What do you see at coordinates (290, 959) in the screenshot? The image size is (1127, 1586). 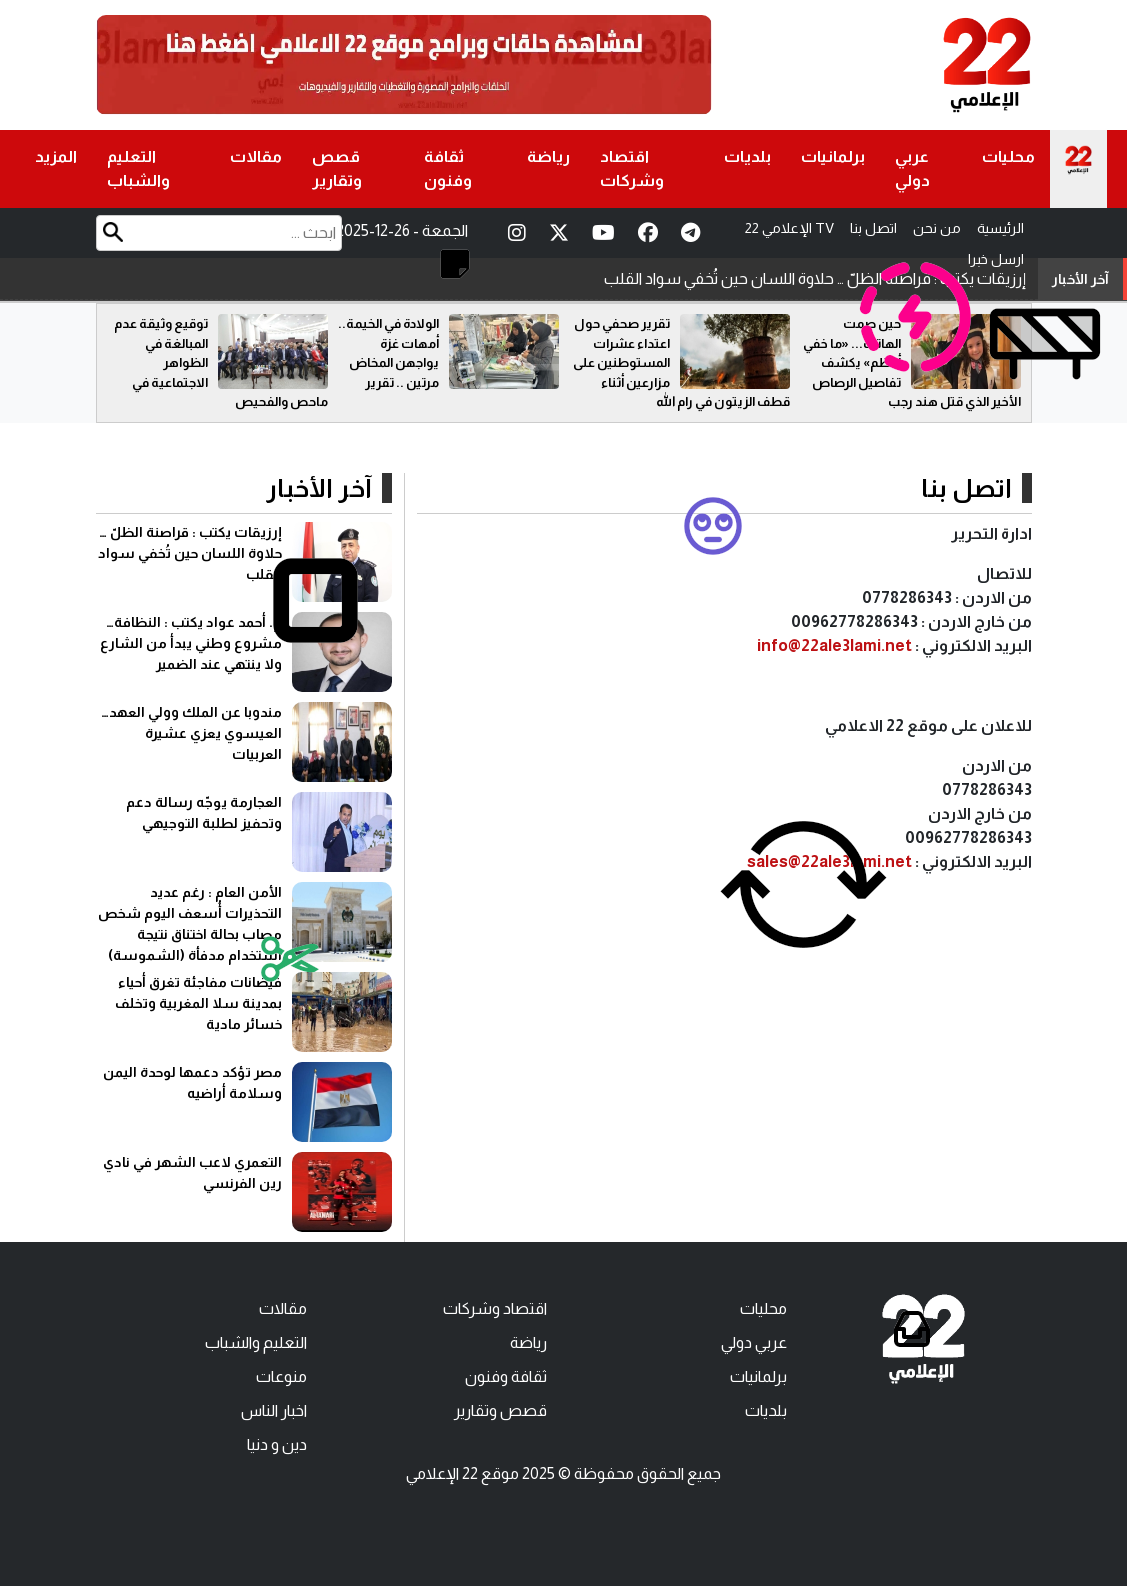 I see `cut selected text or content` at bounding box center [290, 959].